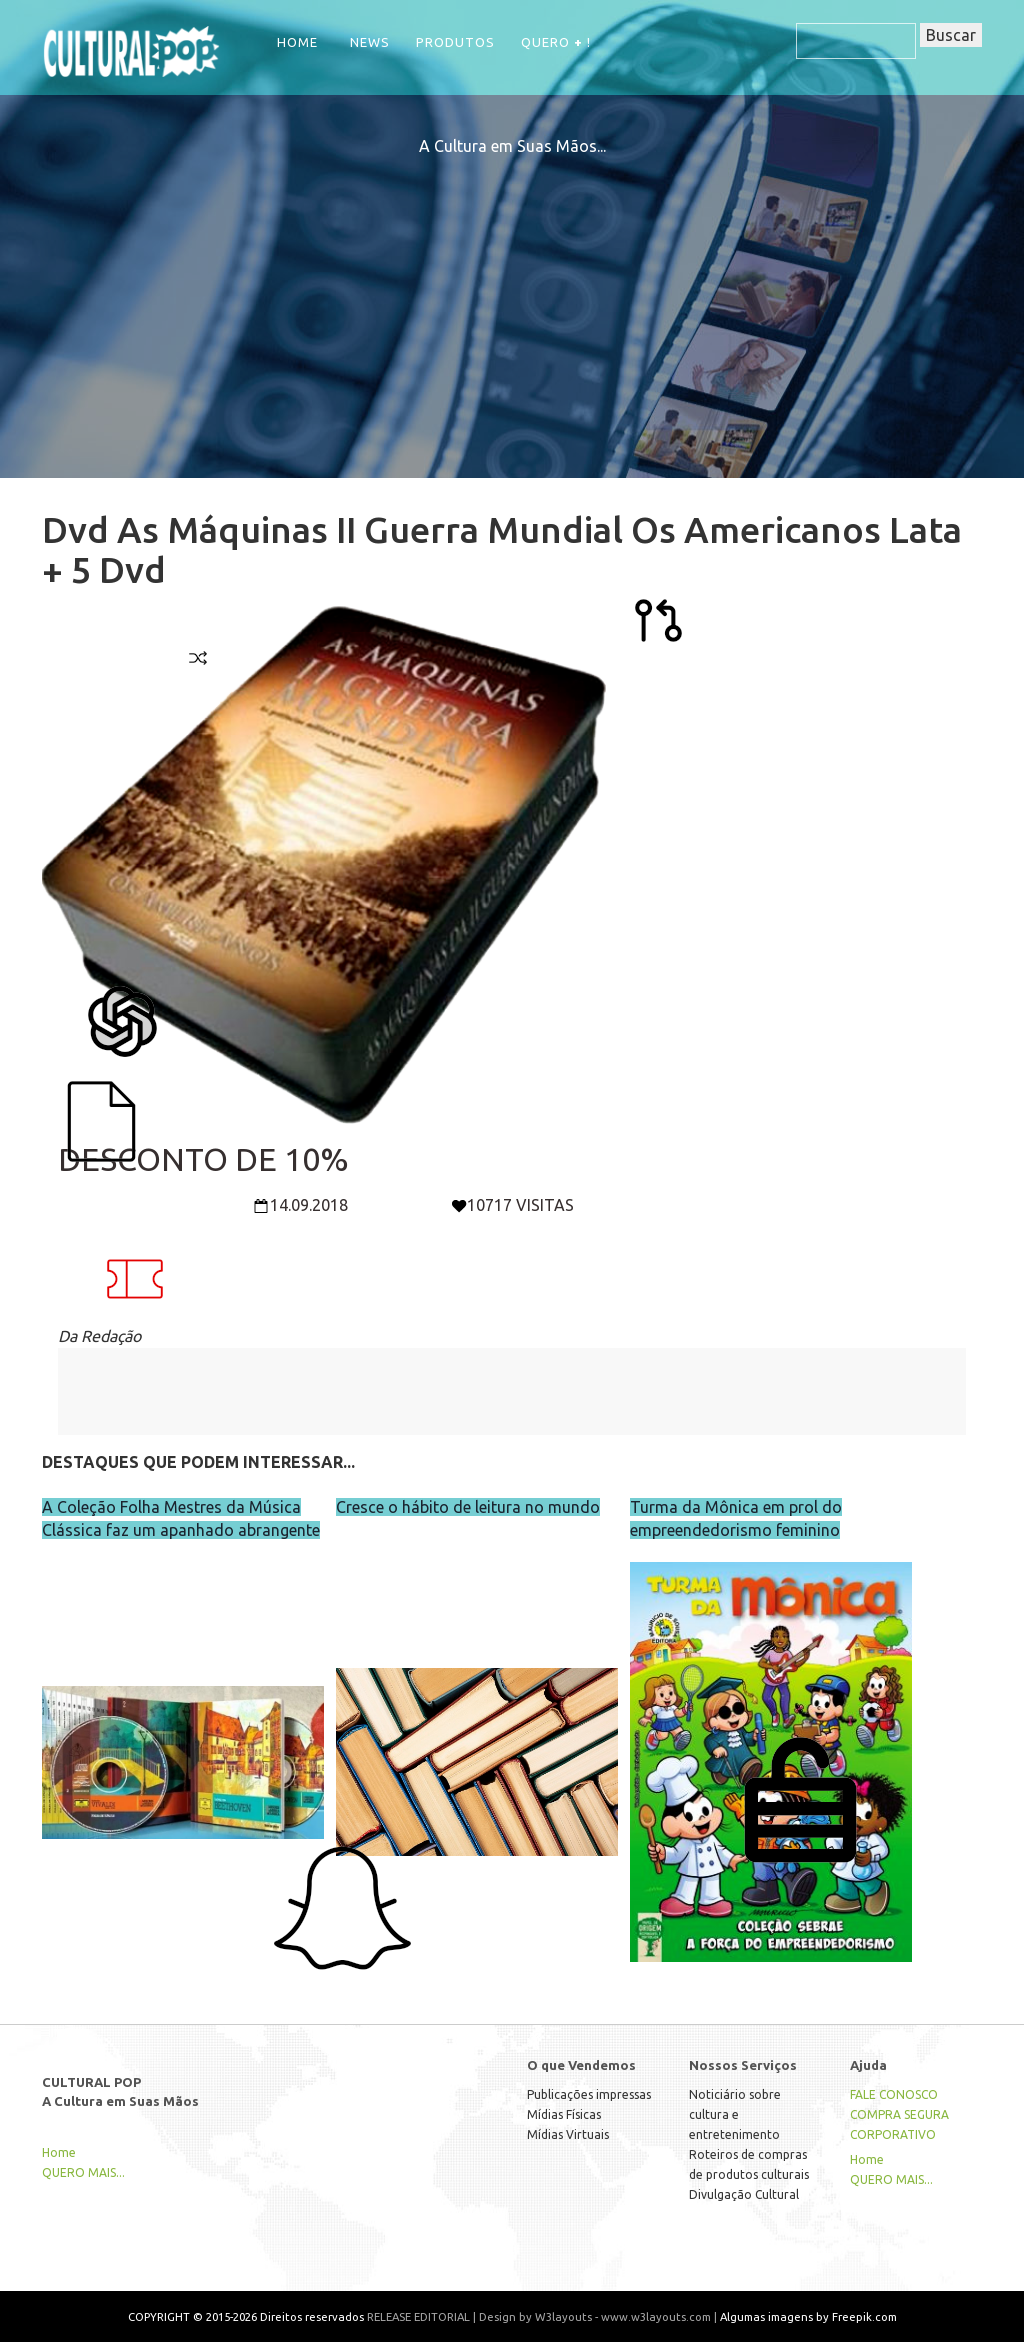 The image size is (1024, 2342). I want to click on access OpenAI services or ChatGPT, so click(122, 1021).